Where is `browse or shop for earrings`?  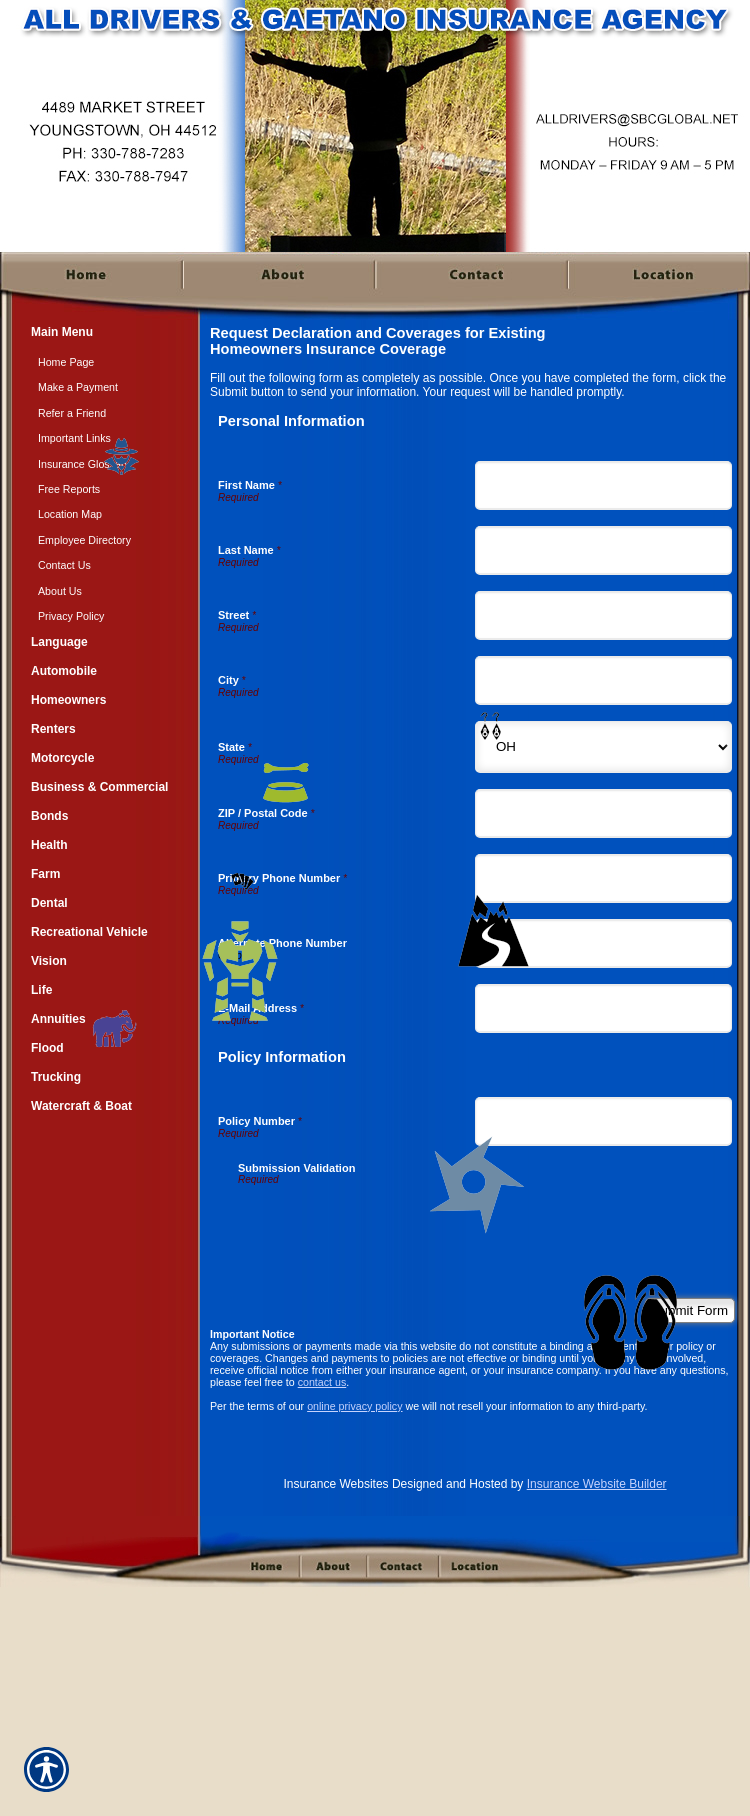 browse or shop for earrings is located at coordinates (490, 725).